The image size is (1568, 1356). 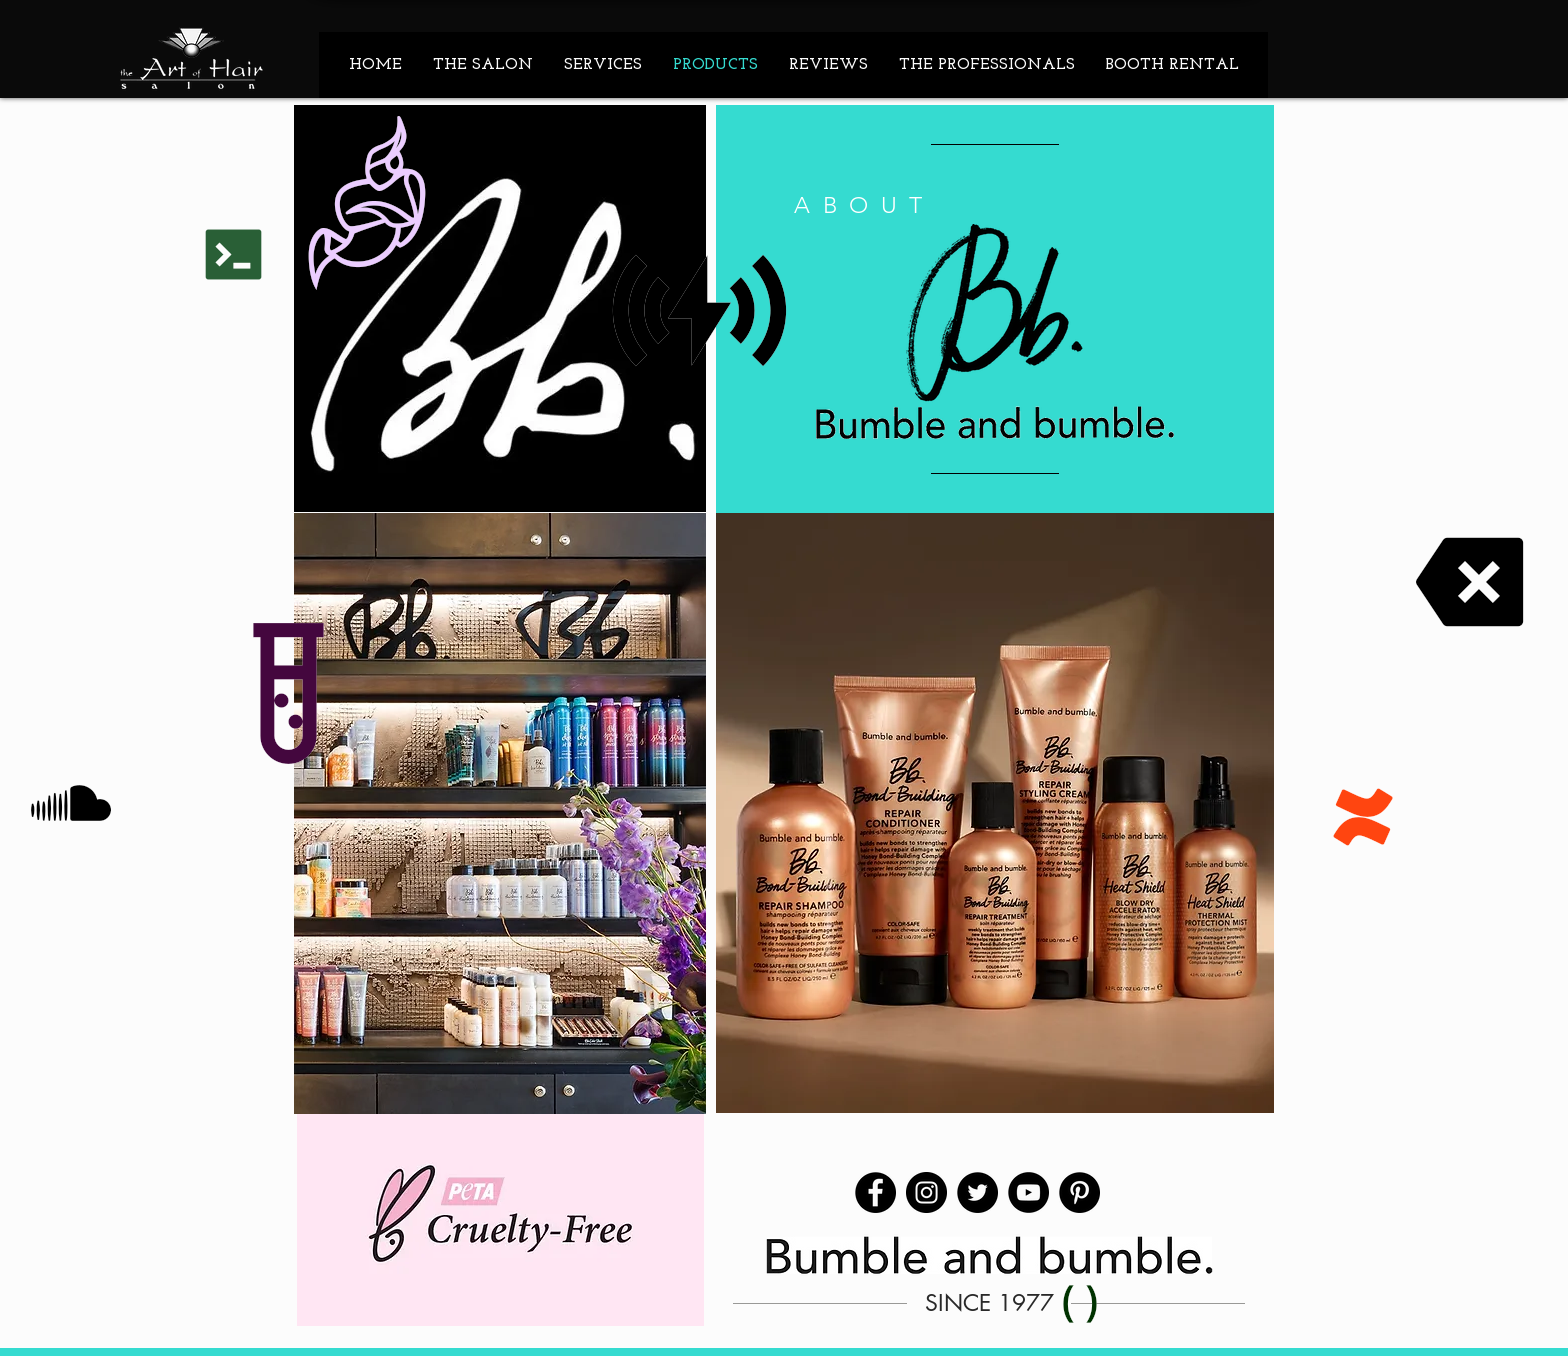 What do you see at coordinates (233, 254) in the screenshot?
I see `open terminal or command line interface` at bounding box center [233, 254].